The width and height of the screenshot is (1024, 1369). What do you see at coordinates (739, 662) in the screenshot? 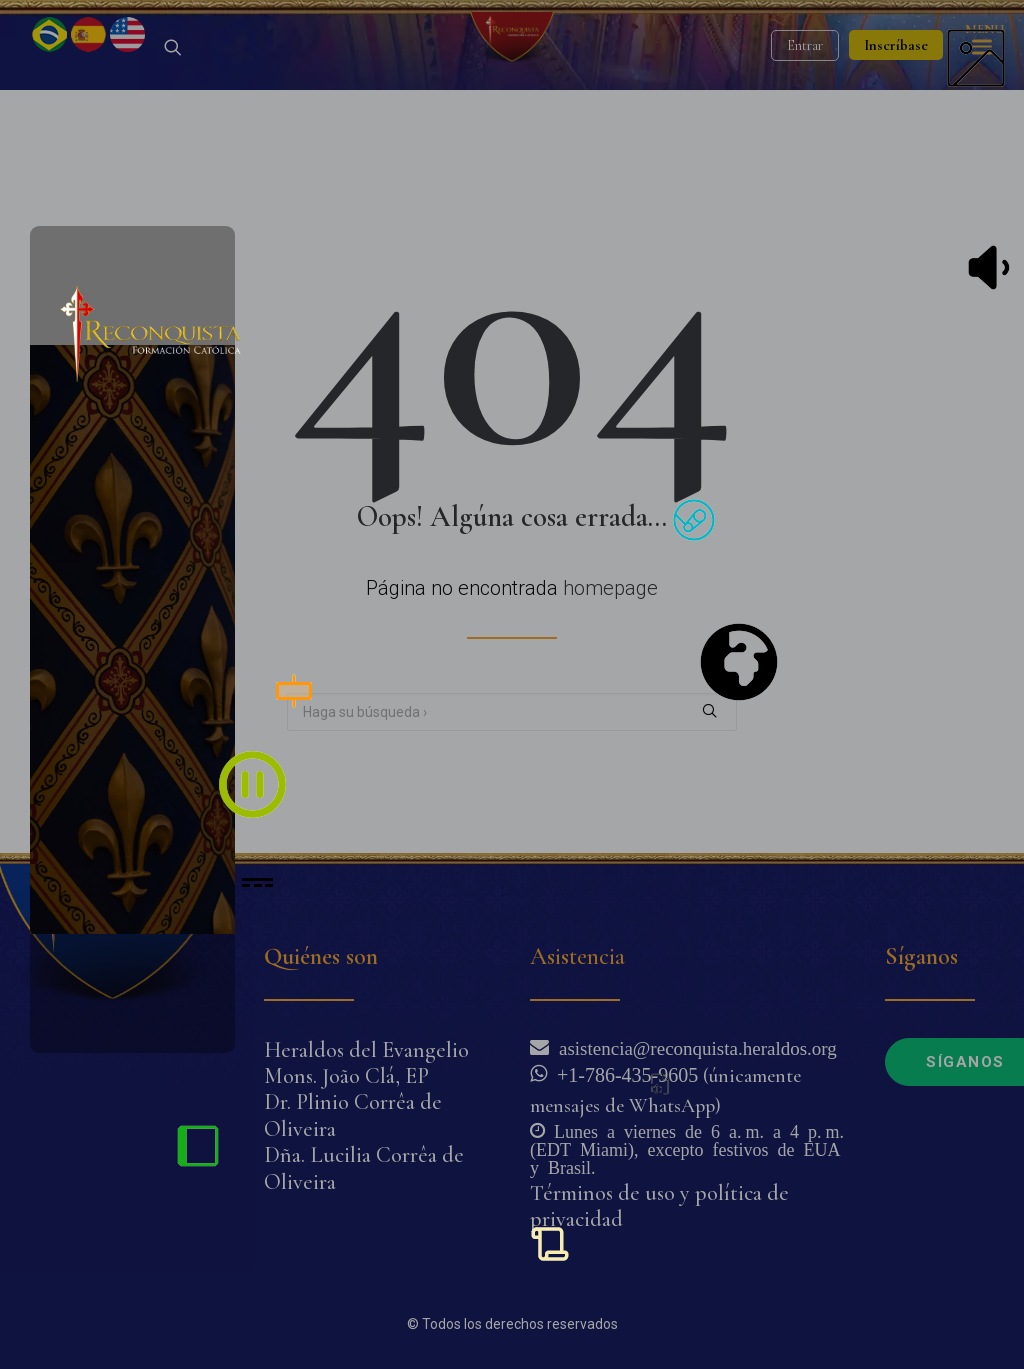
I see `select africa region or language` at bounding box center [739, 662].